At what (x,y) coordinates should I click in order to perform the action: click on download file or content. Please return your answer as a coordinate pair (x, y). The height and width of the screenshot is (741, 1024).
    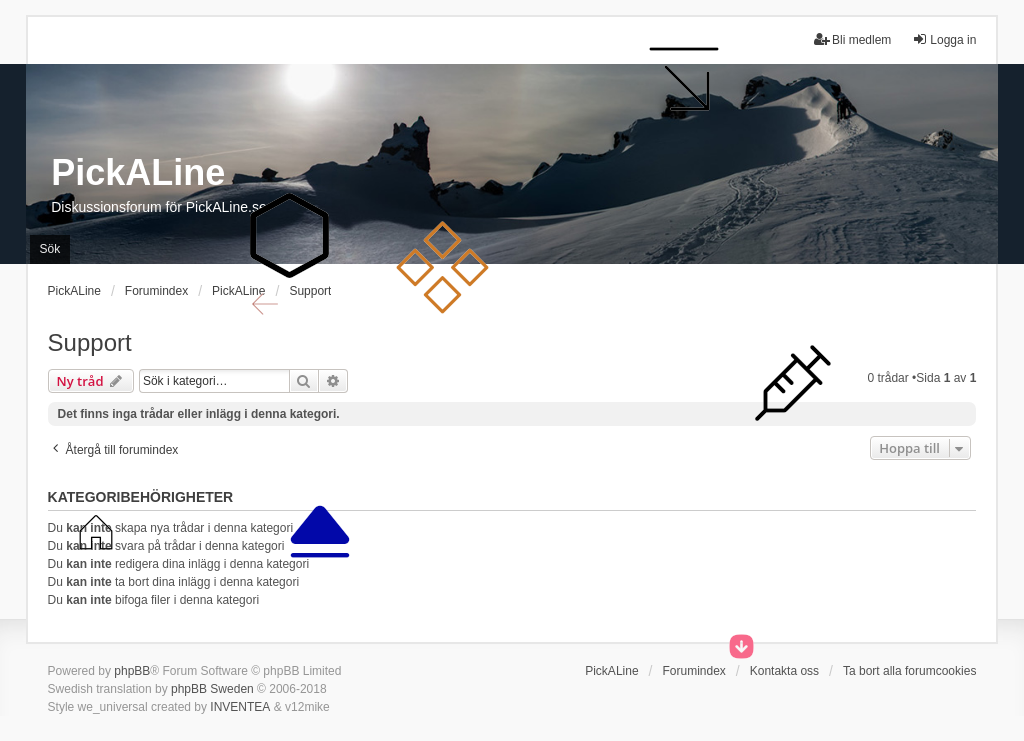
    Looking at the image, I should click on (741, 646).